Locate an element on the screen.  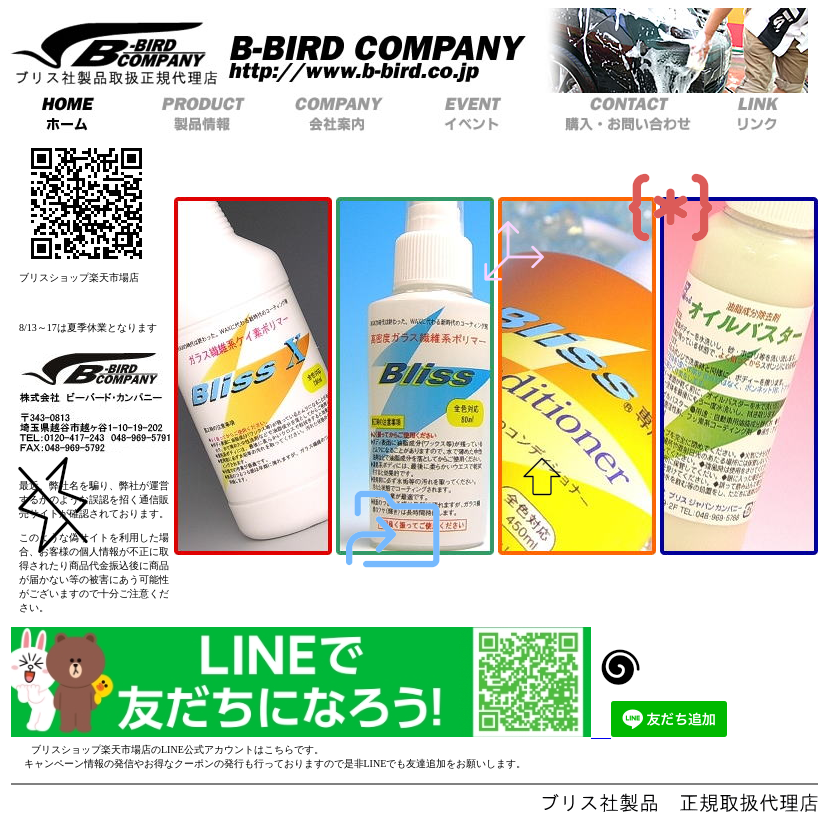
3D vector or axis visualization tool is located at coordinates (510, 254).